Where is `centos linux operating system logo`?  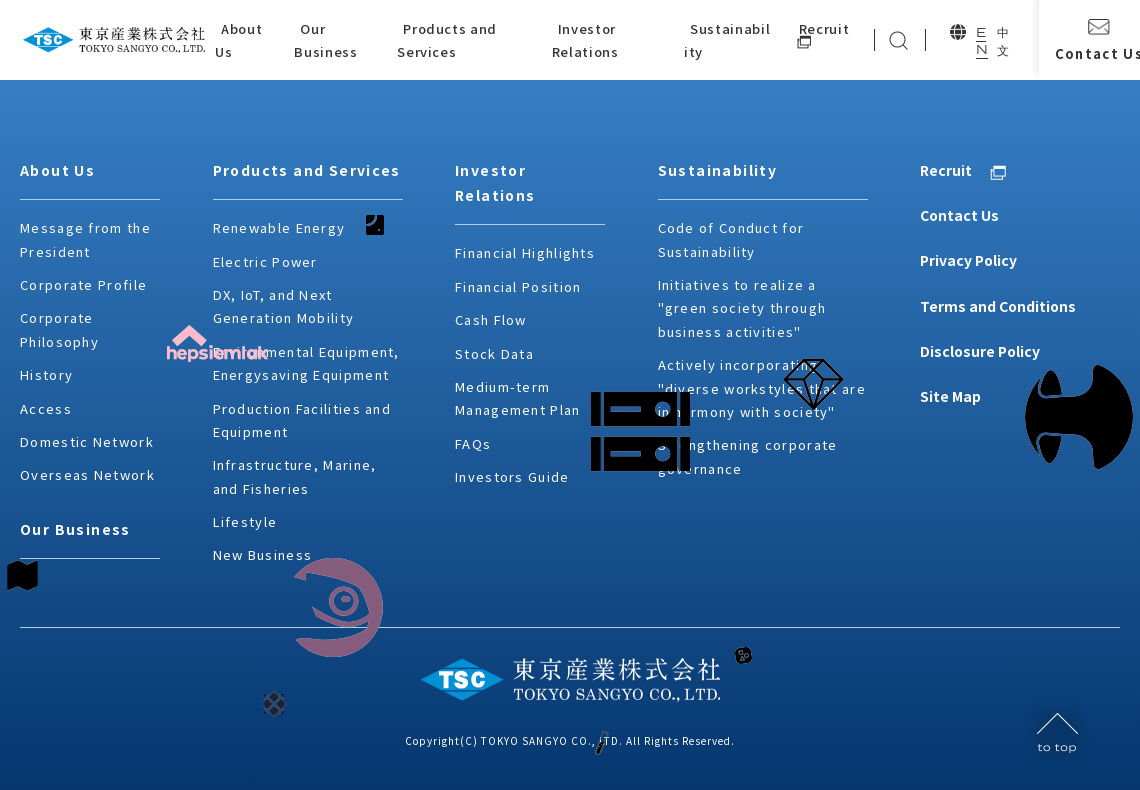
centos linux operating system logo is located at coordinates (274, 704).